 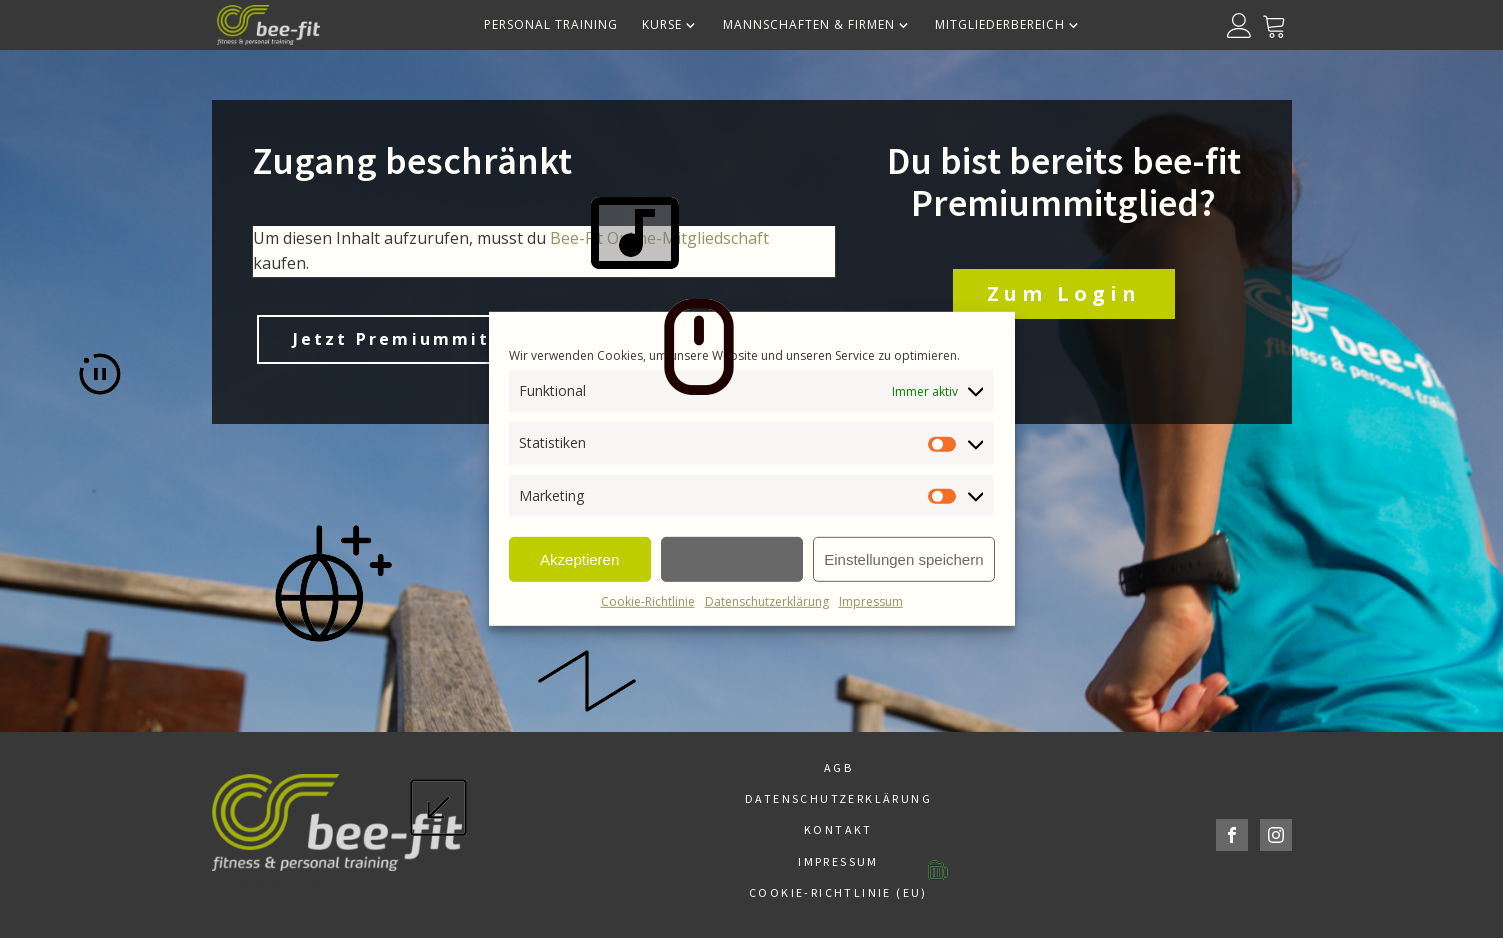 What do you see at coordinates (100, 374) in the screenshot?
I see `pause motion photo playback` at bounding box center [100, 374].